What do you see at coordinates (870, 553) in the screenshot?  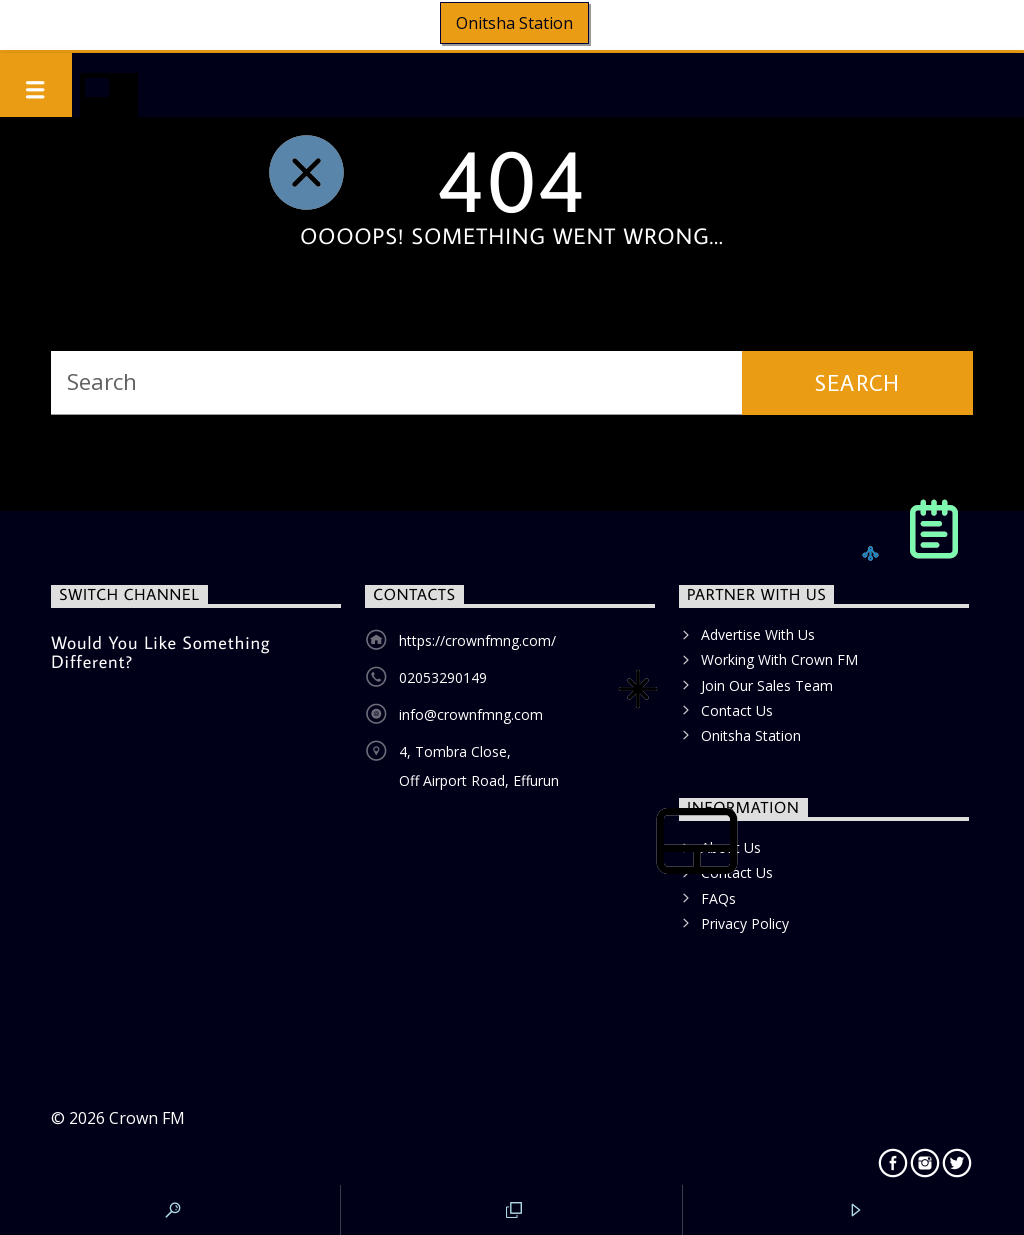 I see `view hierarchical data structure` at bounding box center [870, 553].